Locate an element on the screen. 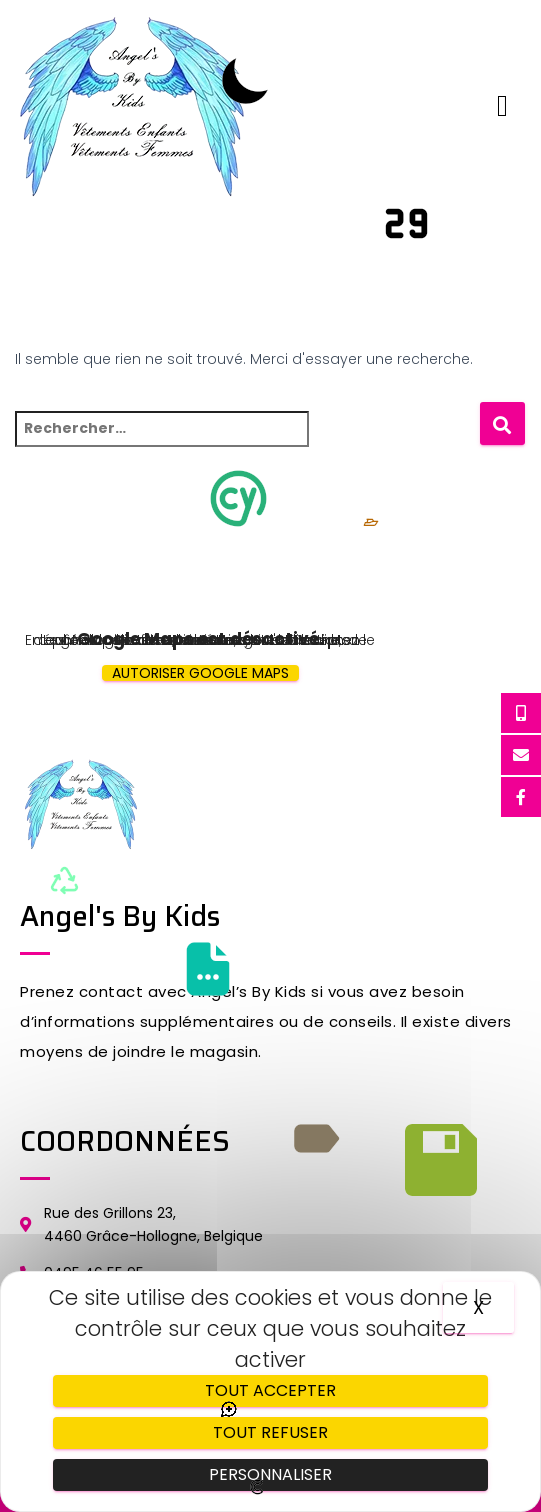  access boat rental or marina services is located at coordinates (371, 522).